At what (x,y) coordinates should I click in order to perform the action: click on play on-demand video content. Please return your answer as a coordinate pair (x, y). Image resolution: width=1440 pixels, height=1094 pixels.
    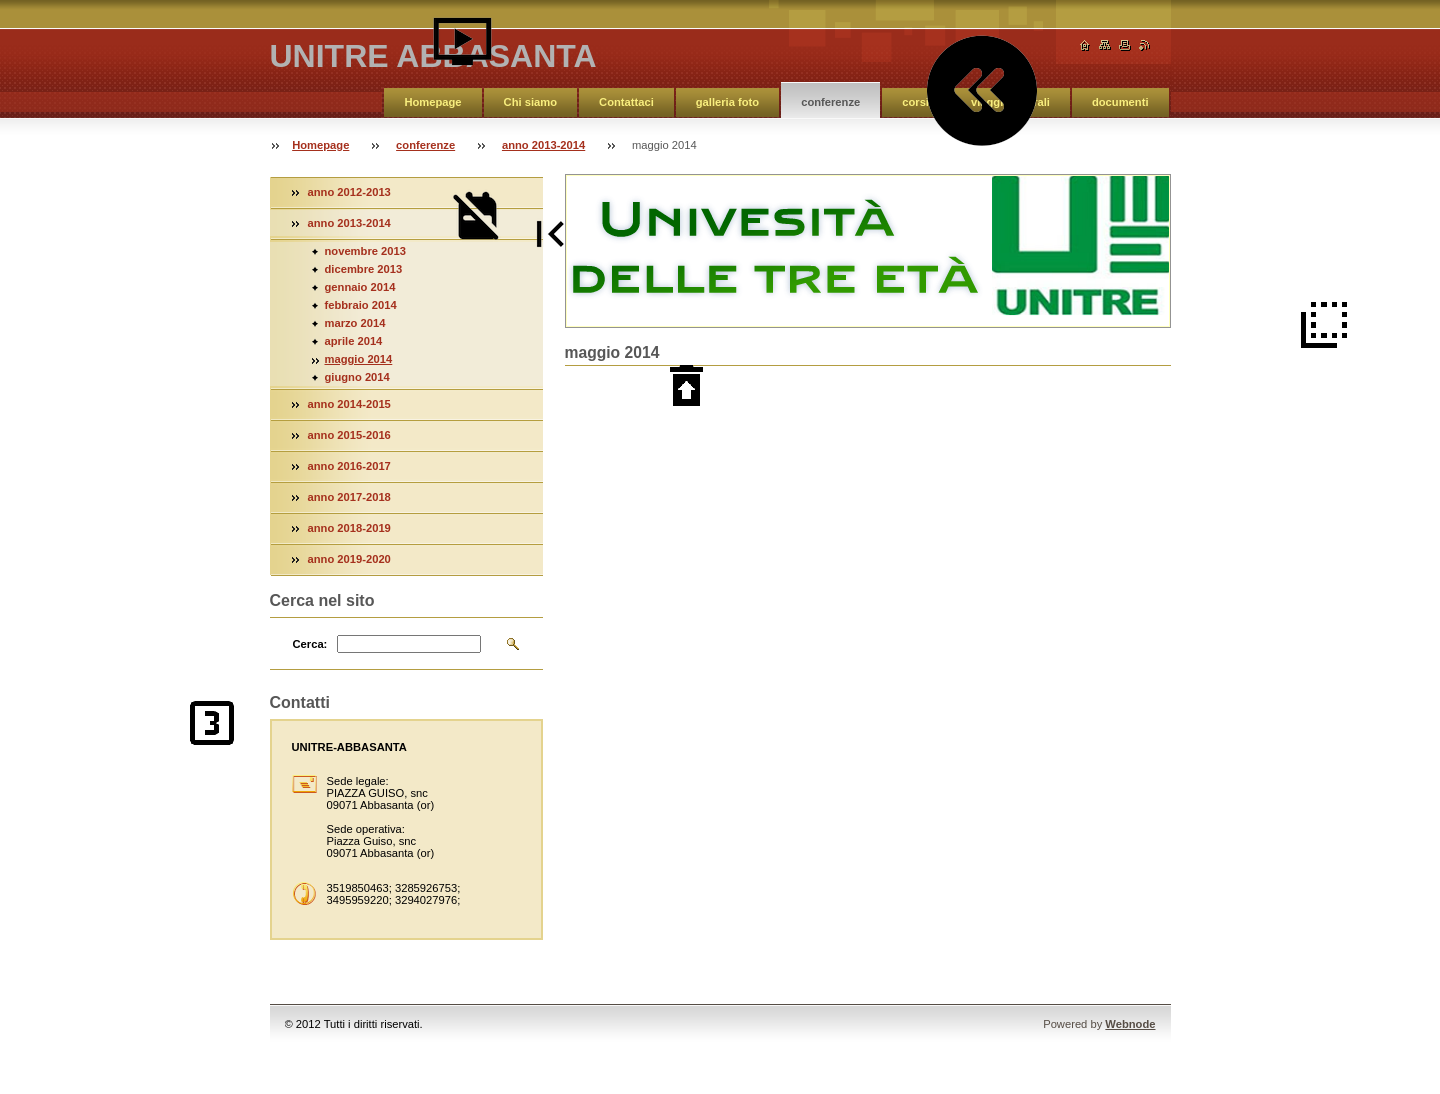
    Looking at the image, I should click on (462, 41).